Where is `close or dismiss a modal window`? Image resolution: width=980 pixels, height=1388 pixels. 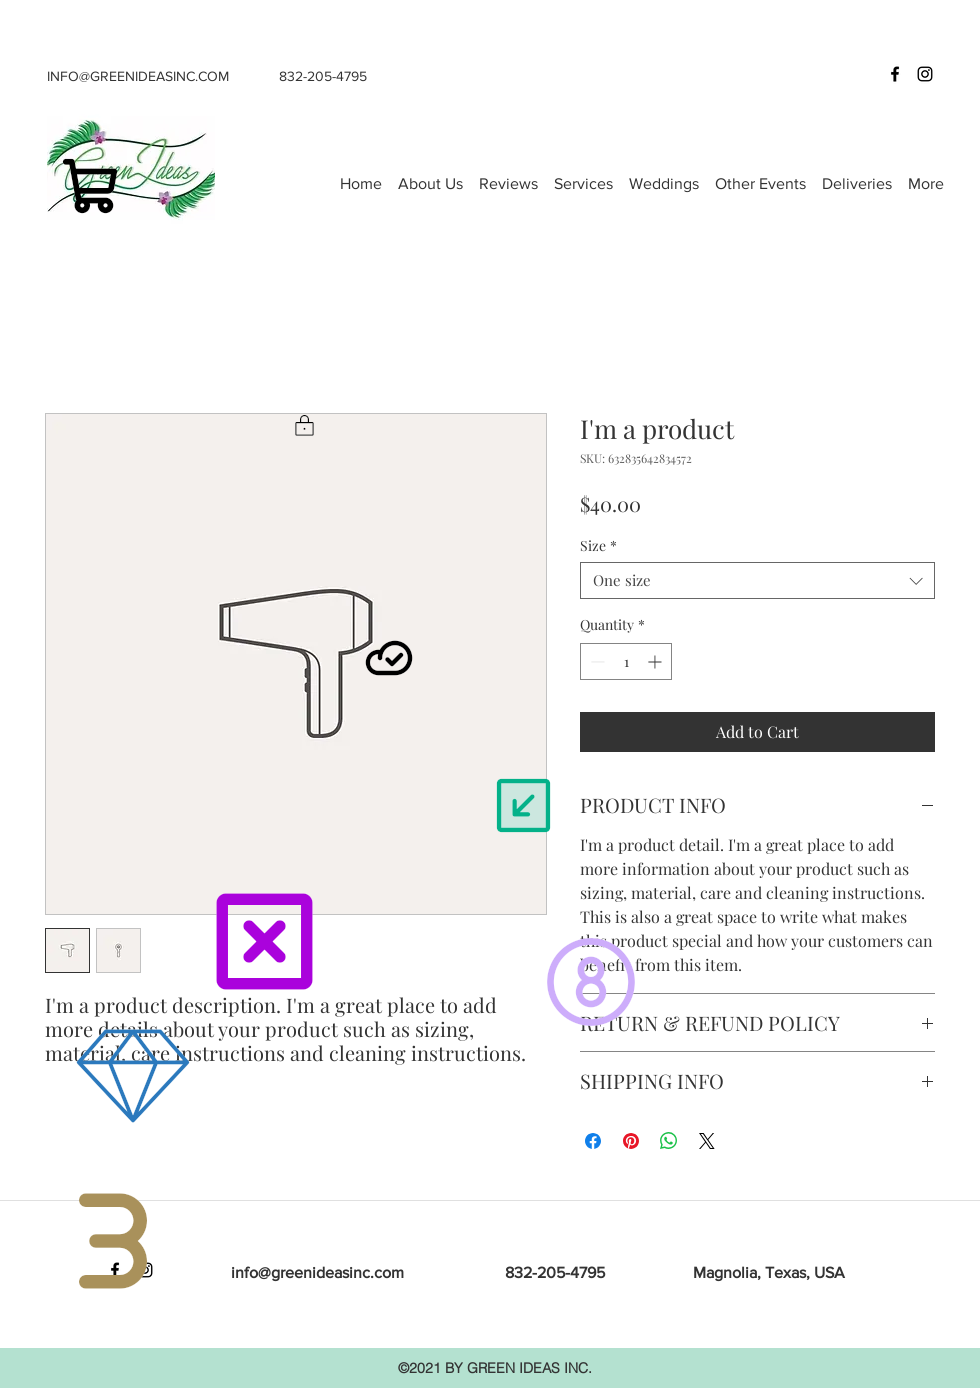 close or dismiss a modal window is located at coordinates (264, 941).